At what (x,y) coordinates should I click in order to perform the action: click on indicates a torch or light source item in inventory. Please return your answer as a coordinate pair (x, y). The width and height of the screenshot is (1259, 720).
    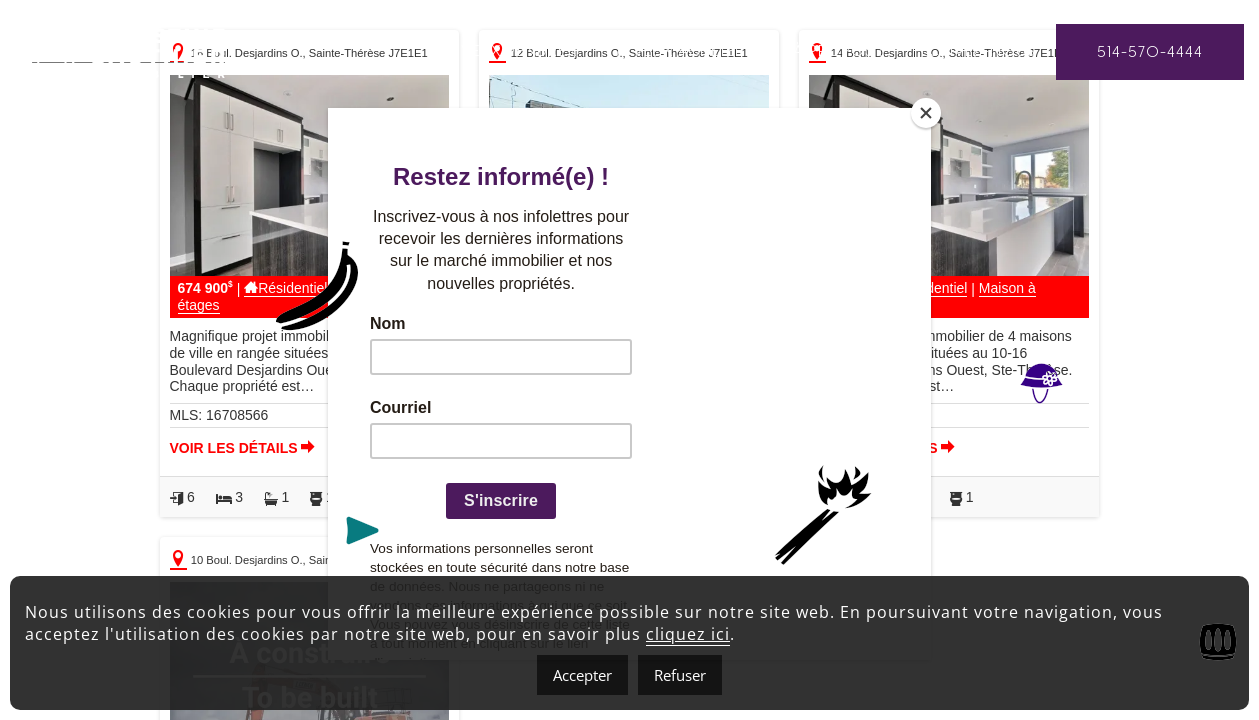
    Looking at the image, I should click on (823, 515).